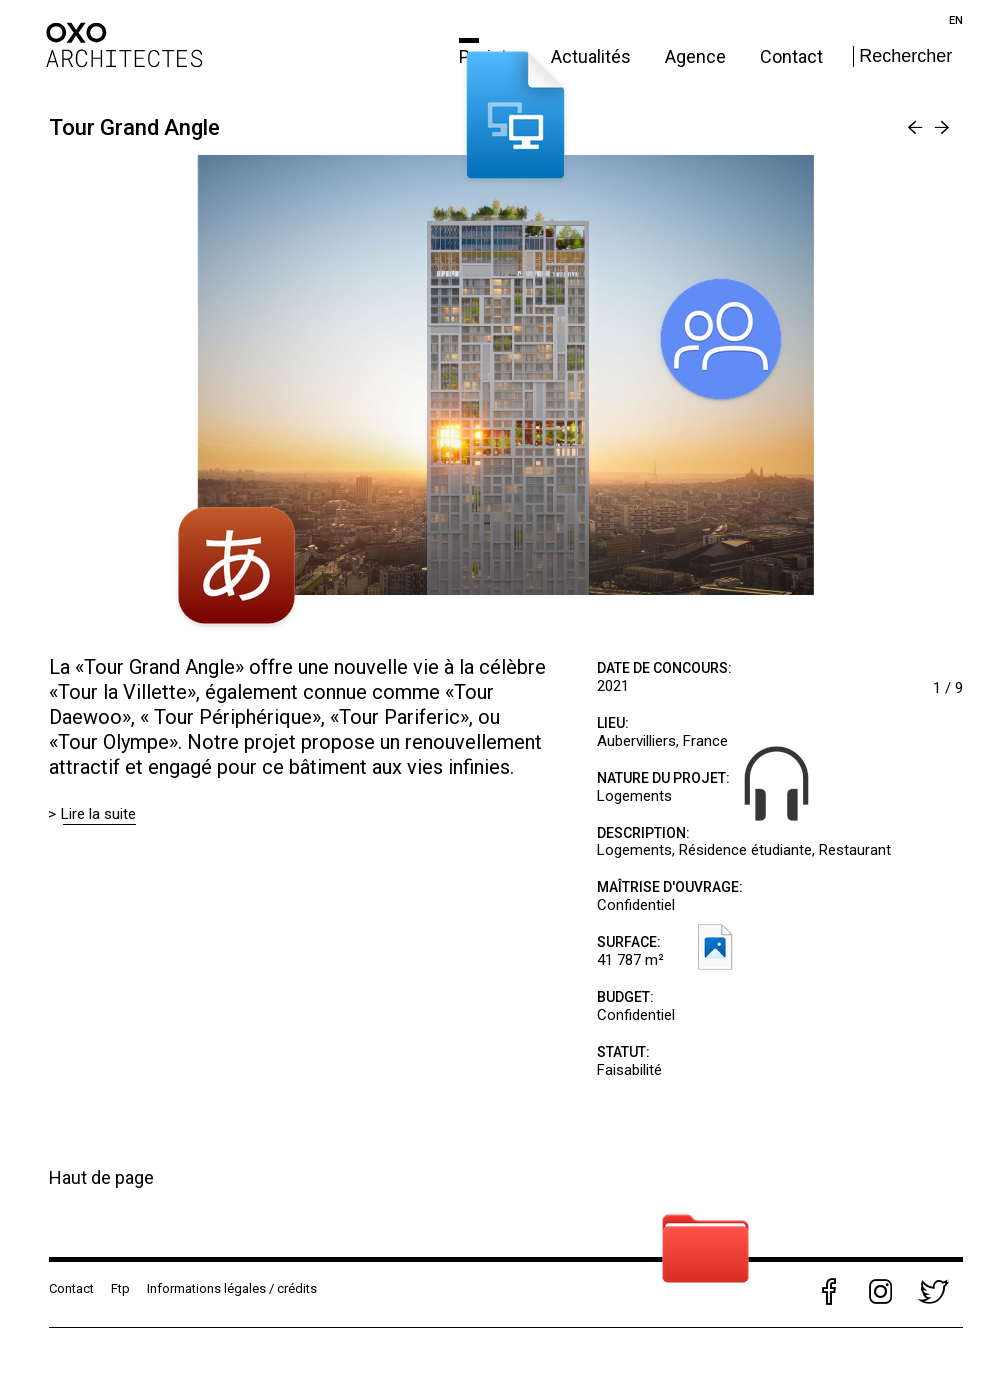  I want to click on open the audio player app, so click(776, 783).